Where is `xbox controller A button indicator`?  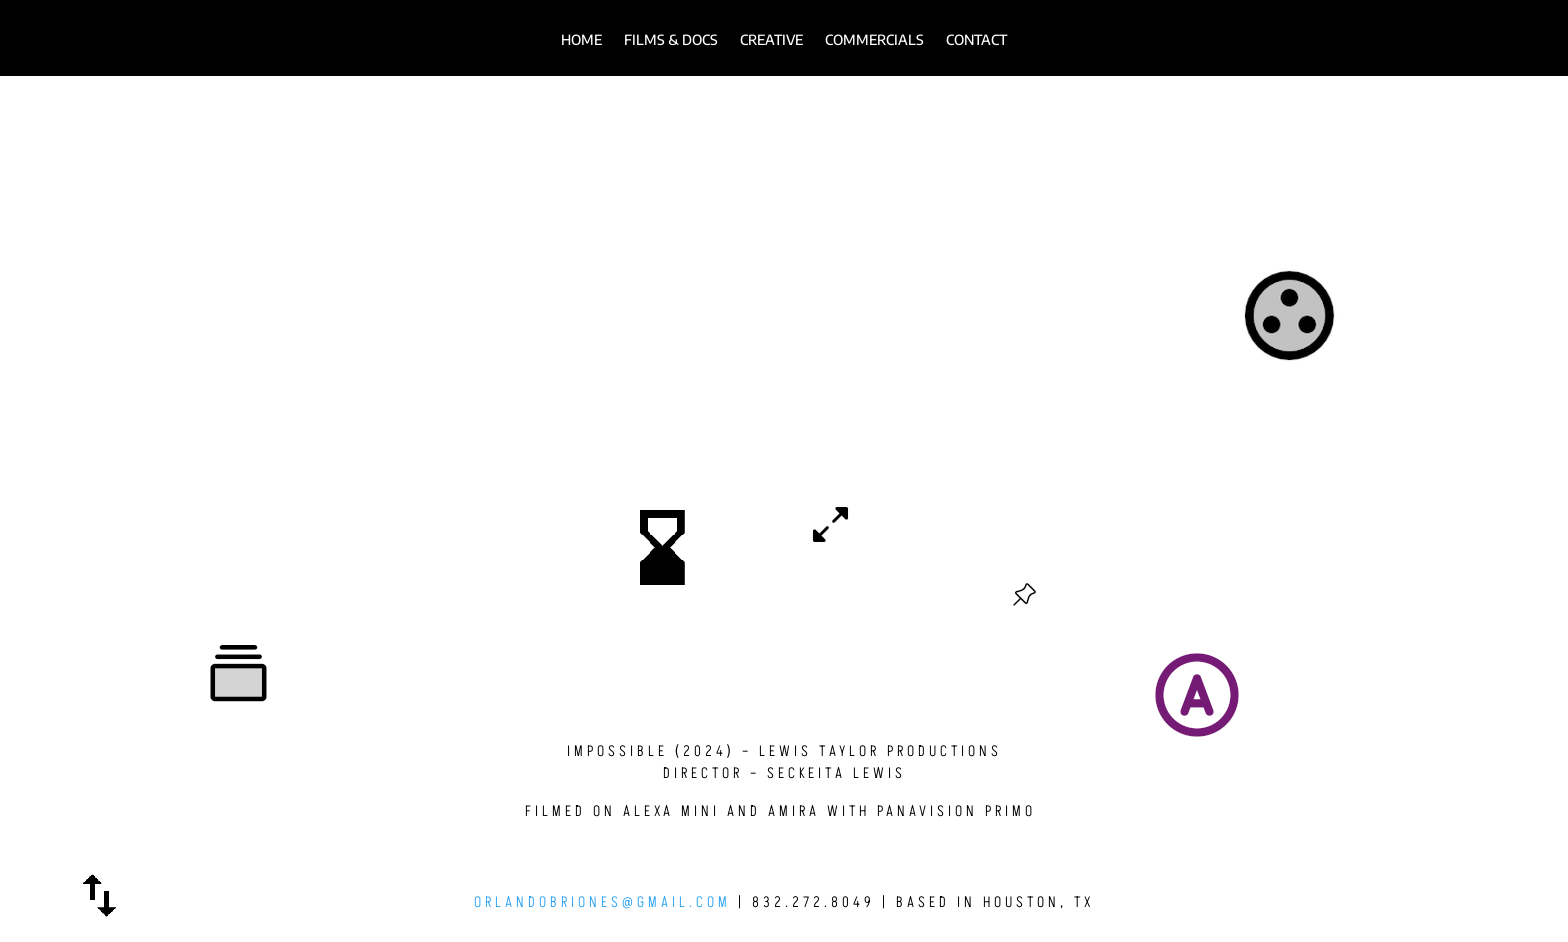
xbox controller A button indicator is located at coordinates (1197, 695).